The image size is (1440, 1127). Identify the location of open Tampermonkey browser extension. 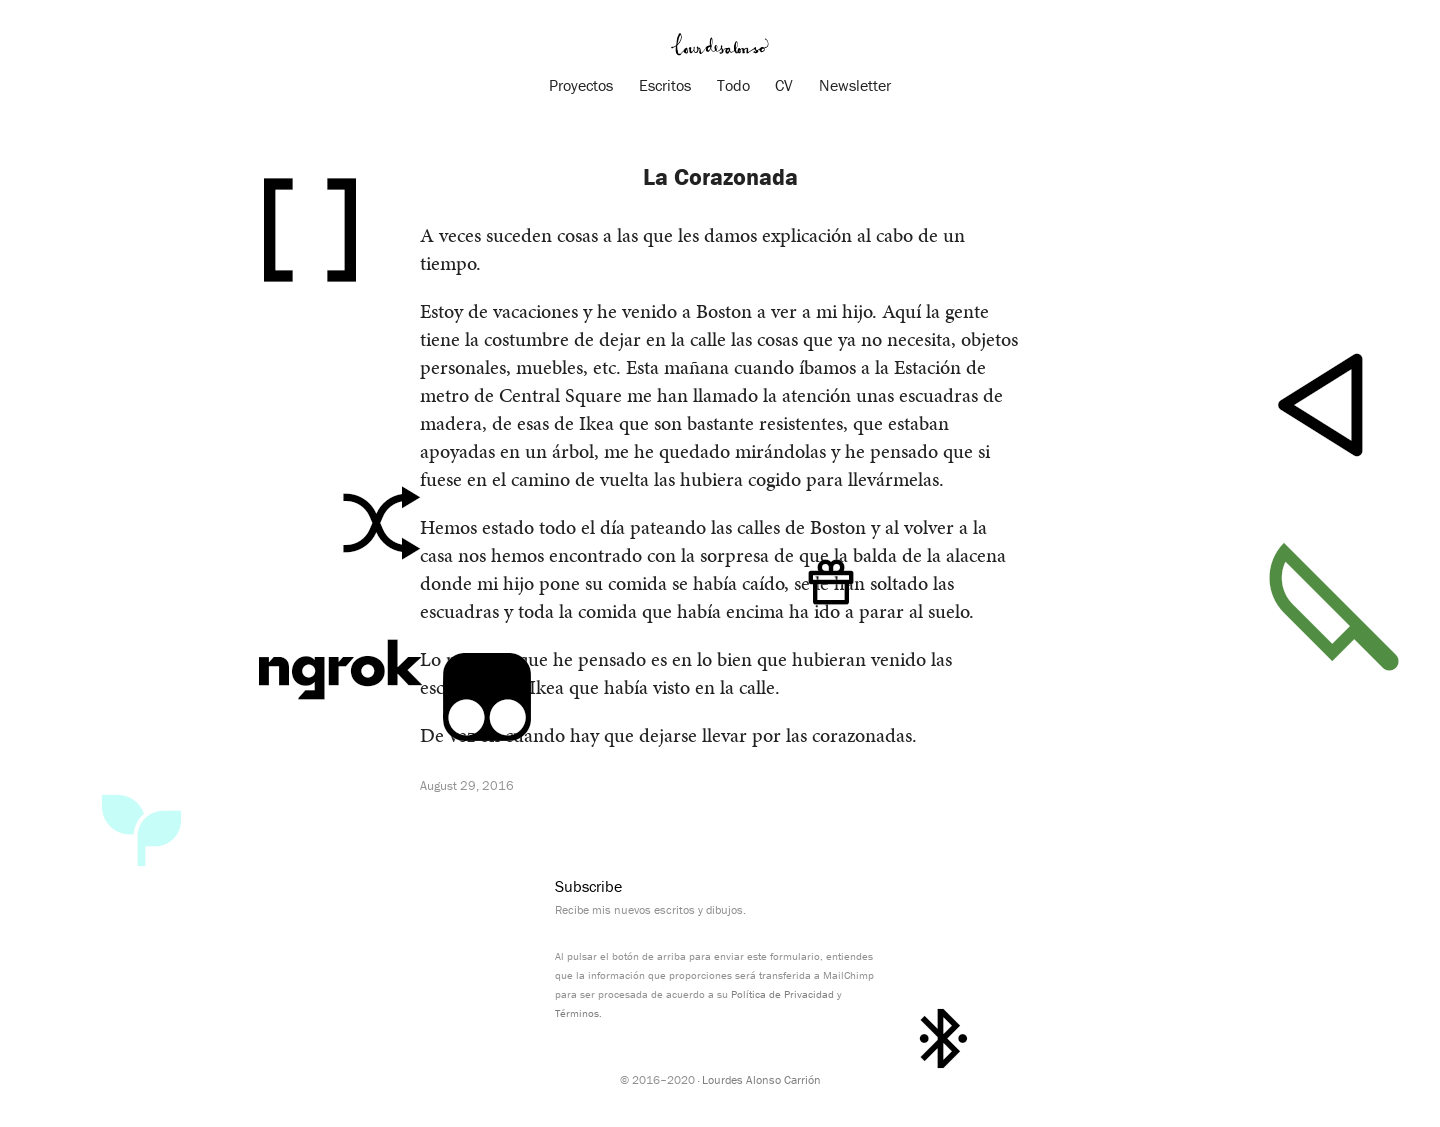
(487, 697).